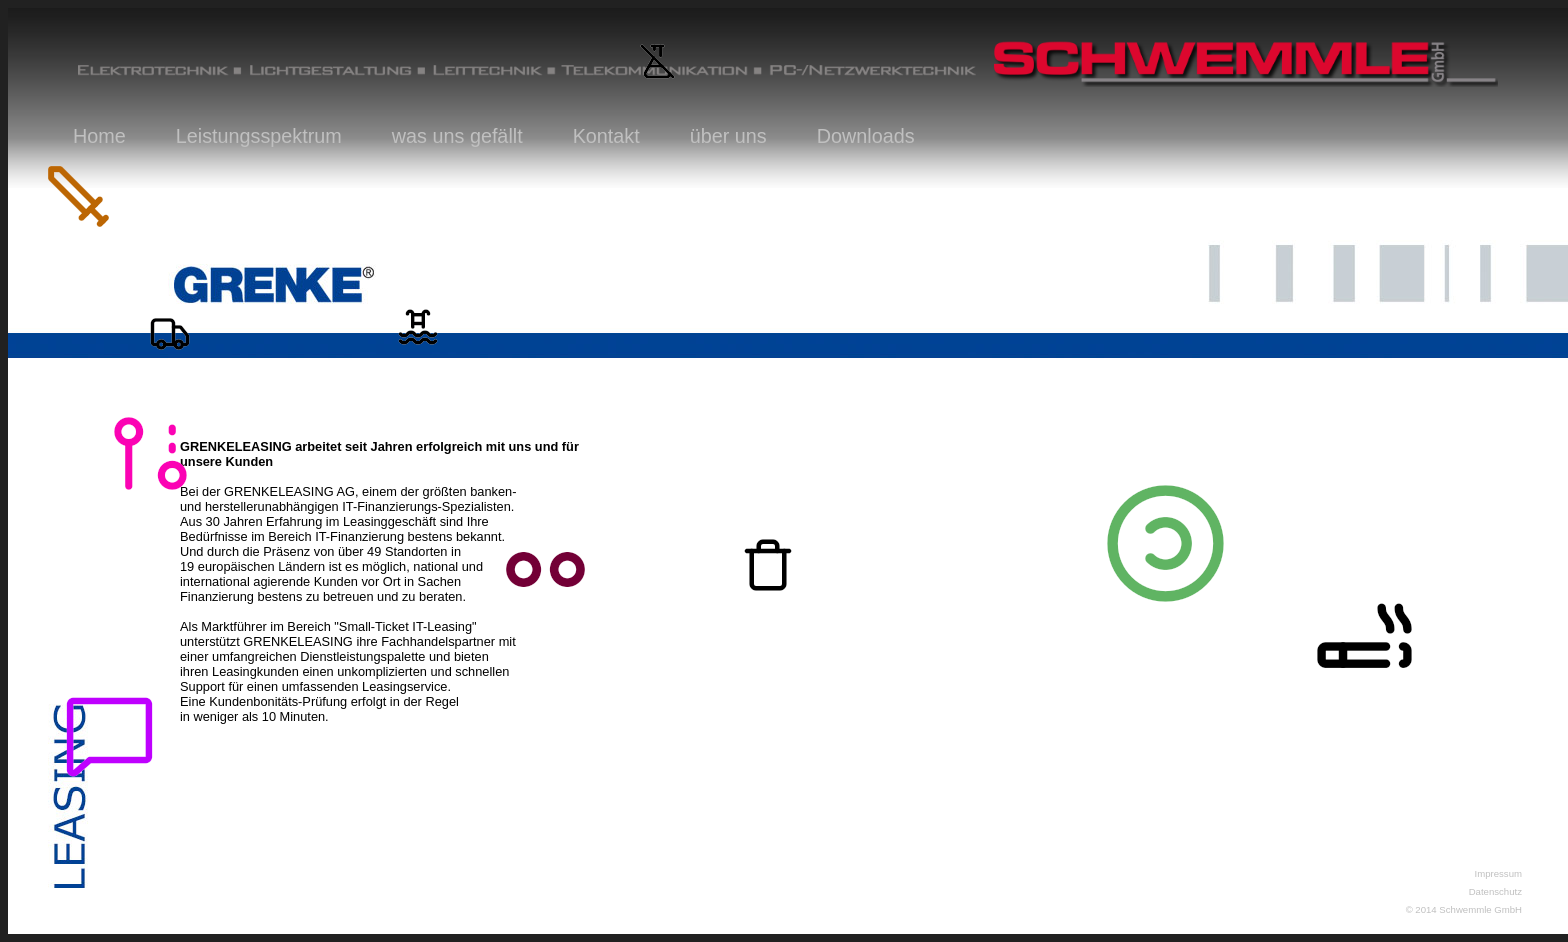  What do you see at coordinates (657, 61) in the screenshot?
I see `disable lab or experimental features` at bounding box center [657, 61].